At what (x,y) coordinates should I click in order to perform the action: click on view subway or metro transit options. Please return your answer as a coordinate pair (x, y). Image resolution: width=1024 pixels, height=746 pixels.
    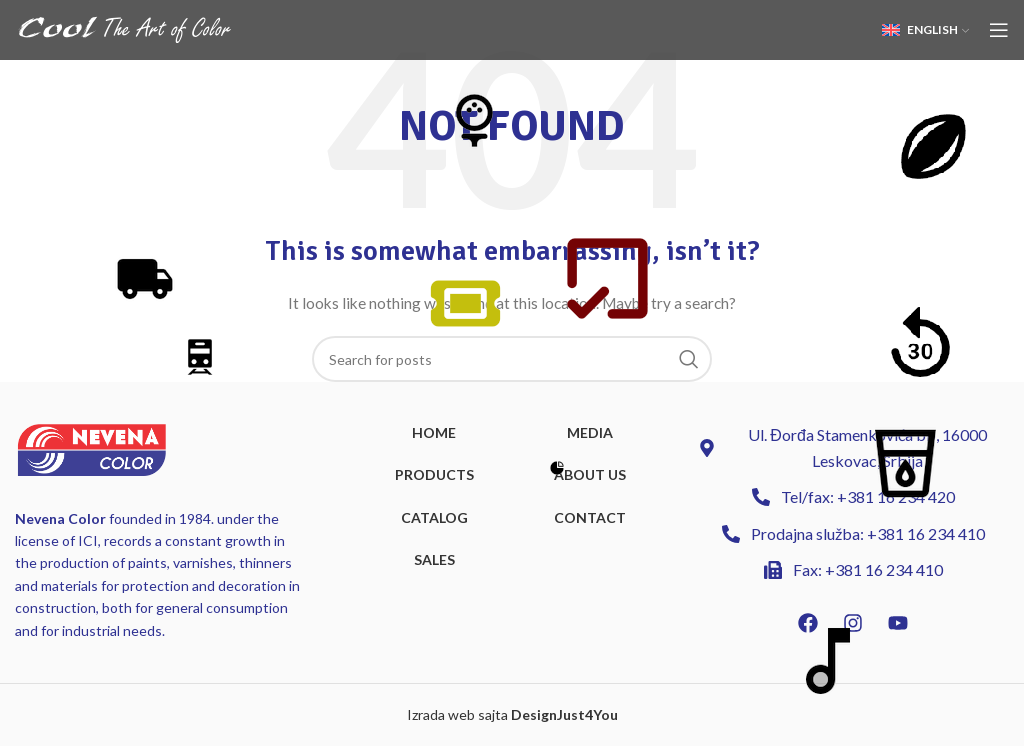
    Looking at the image, I should click on (200, 357).